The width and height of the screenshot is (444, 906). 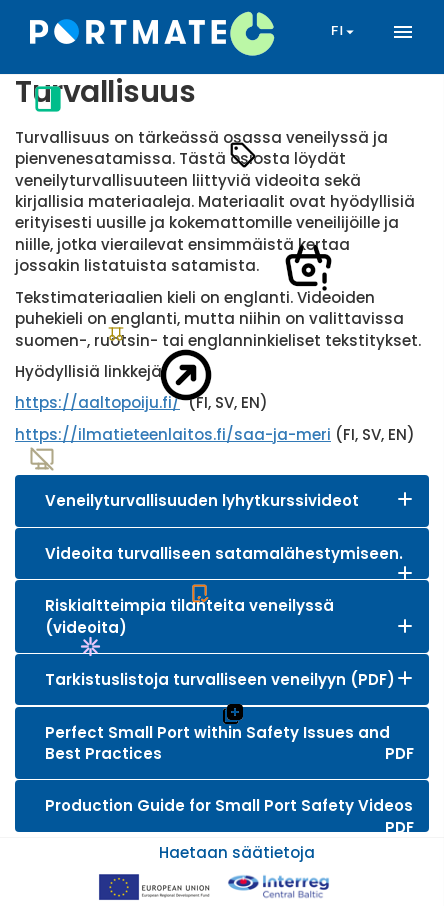 What do you see at coordinates (252, 33) in the screenshot?
I see `view analytics or statistics breakdown` at bounding box center [252, 33].